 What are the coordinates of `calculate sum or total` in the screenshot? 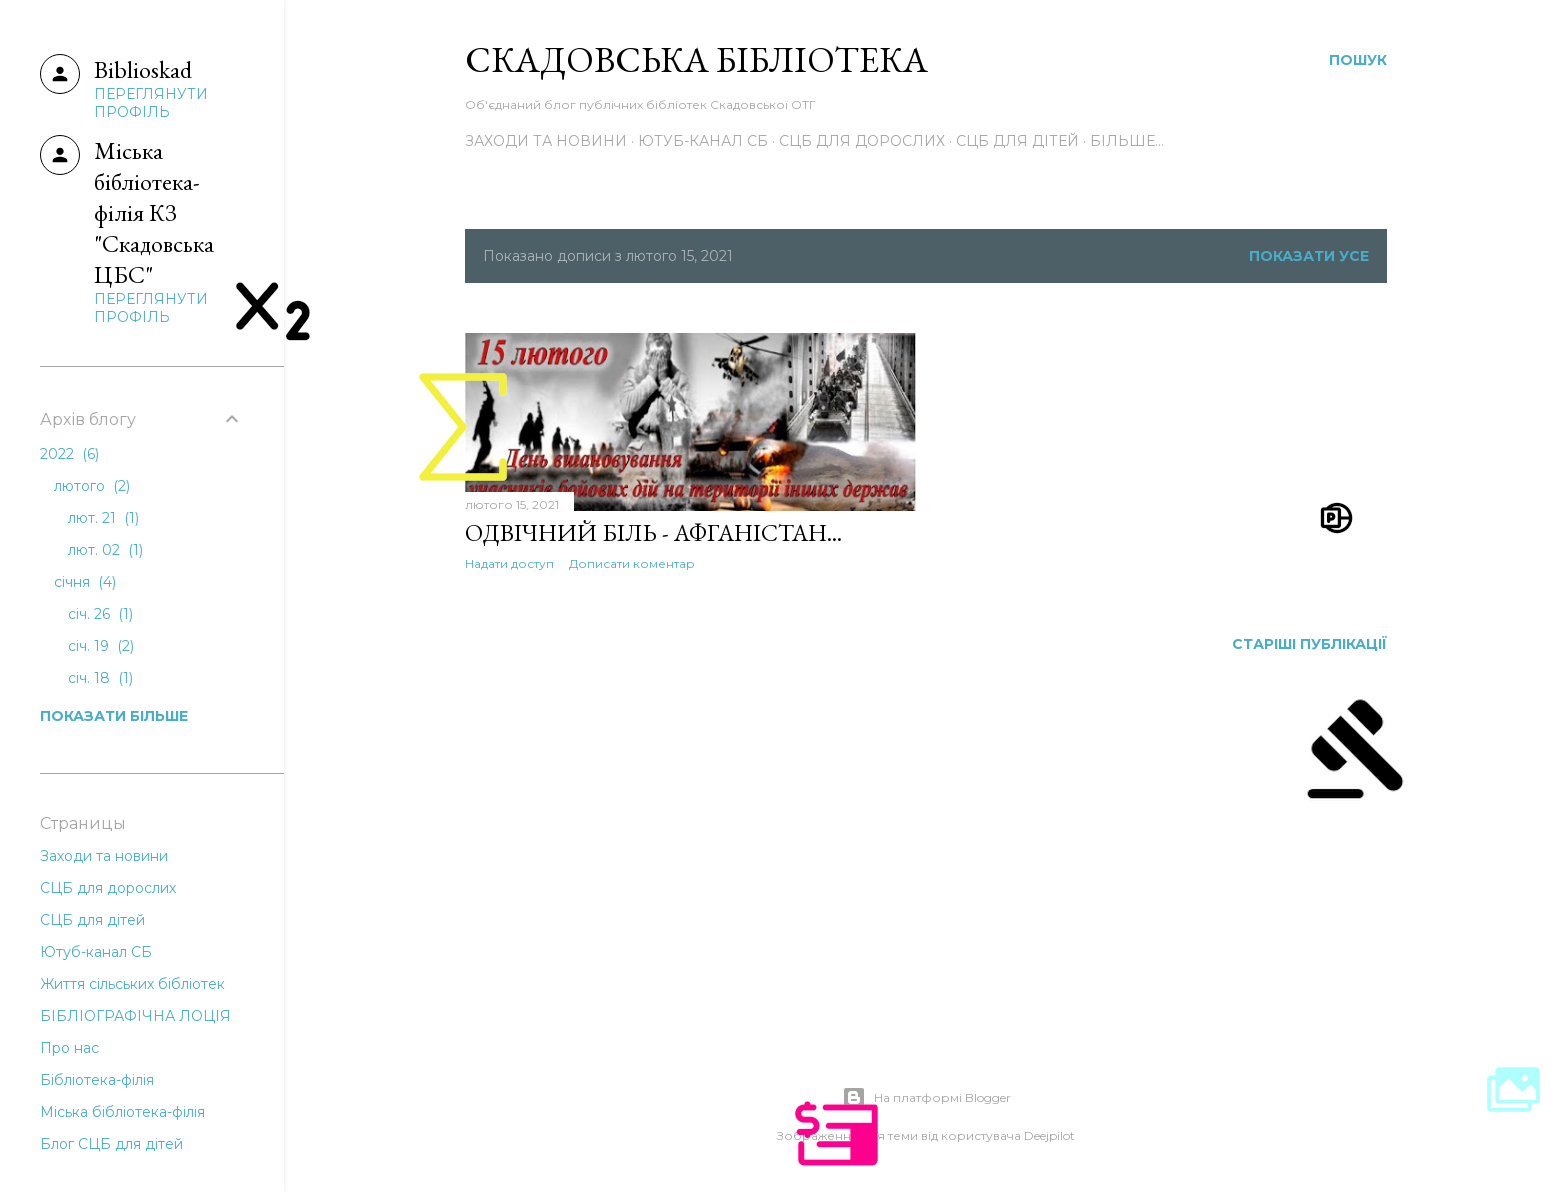 It's located at (463, 427).